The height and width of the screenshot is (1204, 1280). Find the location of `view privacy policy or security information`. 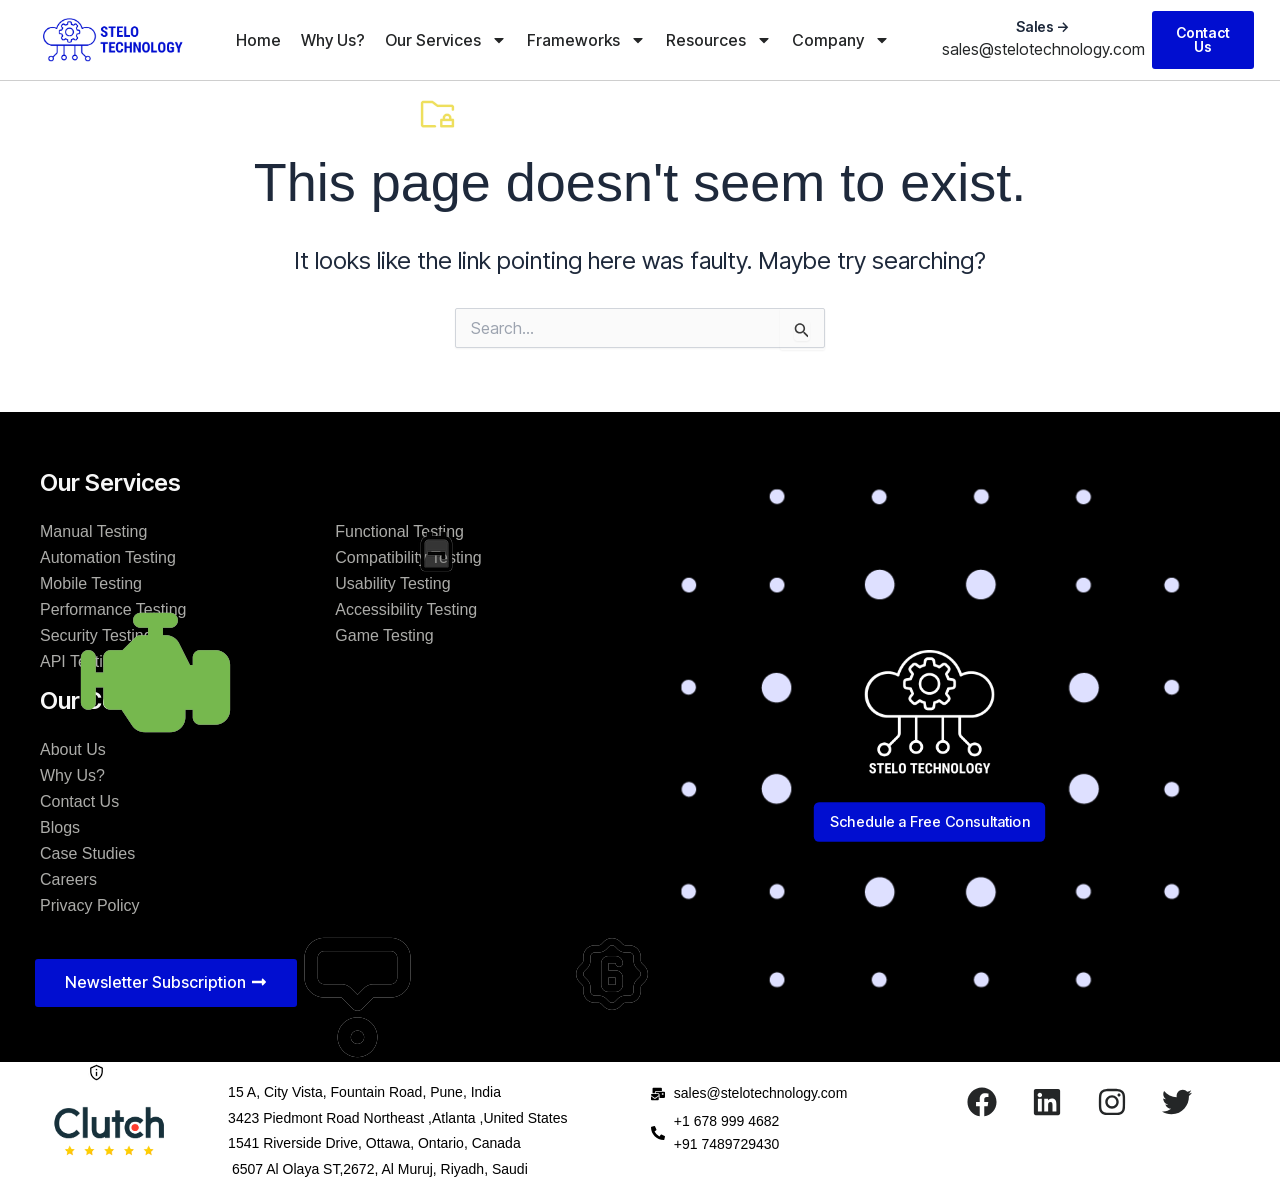

view privacy policy or security information is located at coordinates (96, 1072).